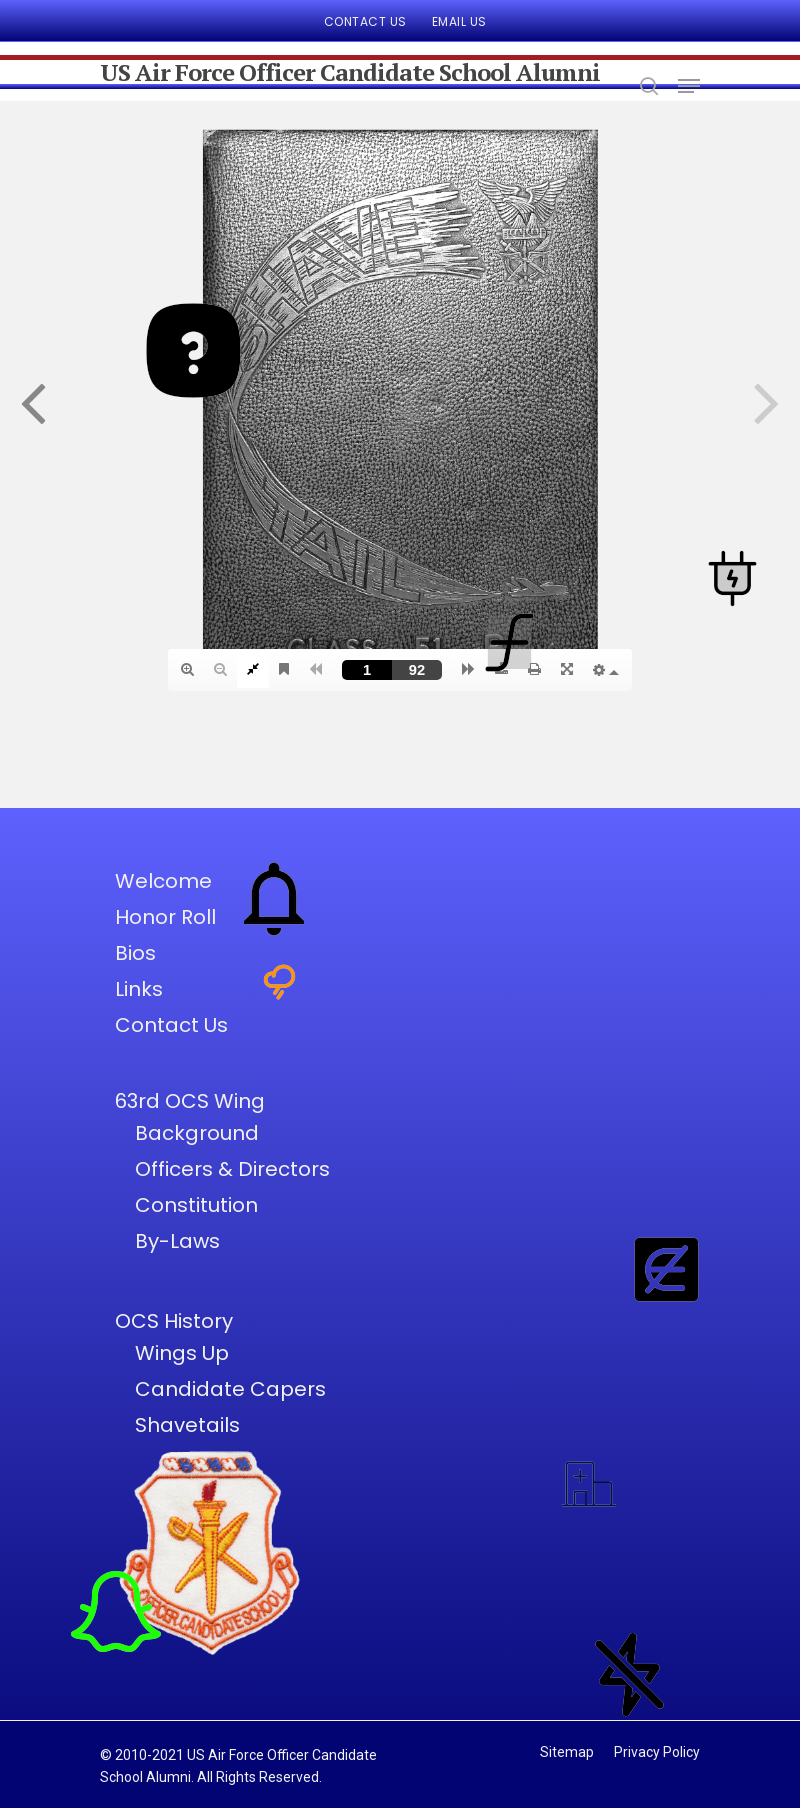 Image resolution: width=800 pixels, height=1808 pixels. Describe the element at coordinates (509, 642) in the screenshot. I see `insert a mathematical function or formula` at that location.